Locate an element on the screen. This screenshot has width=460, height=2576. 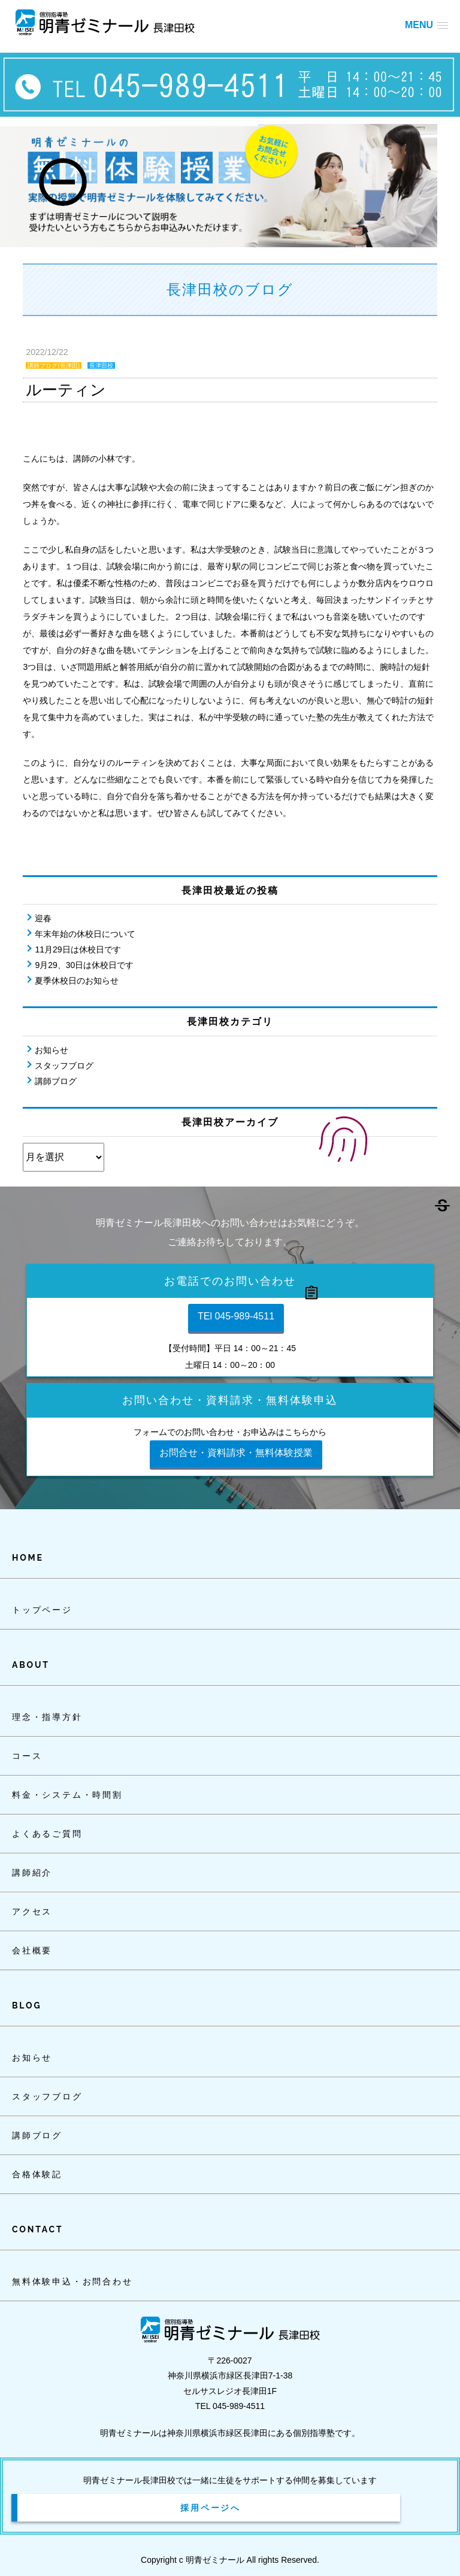
apply strikethrough formatting to selected text is located at coordinates (442, 1206).